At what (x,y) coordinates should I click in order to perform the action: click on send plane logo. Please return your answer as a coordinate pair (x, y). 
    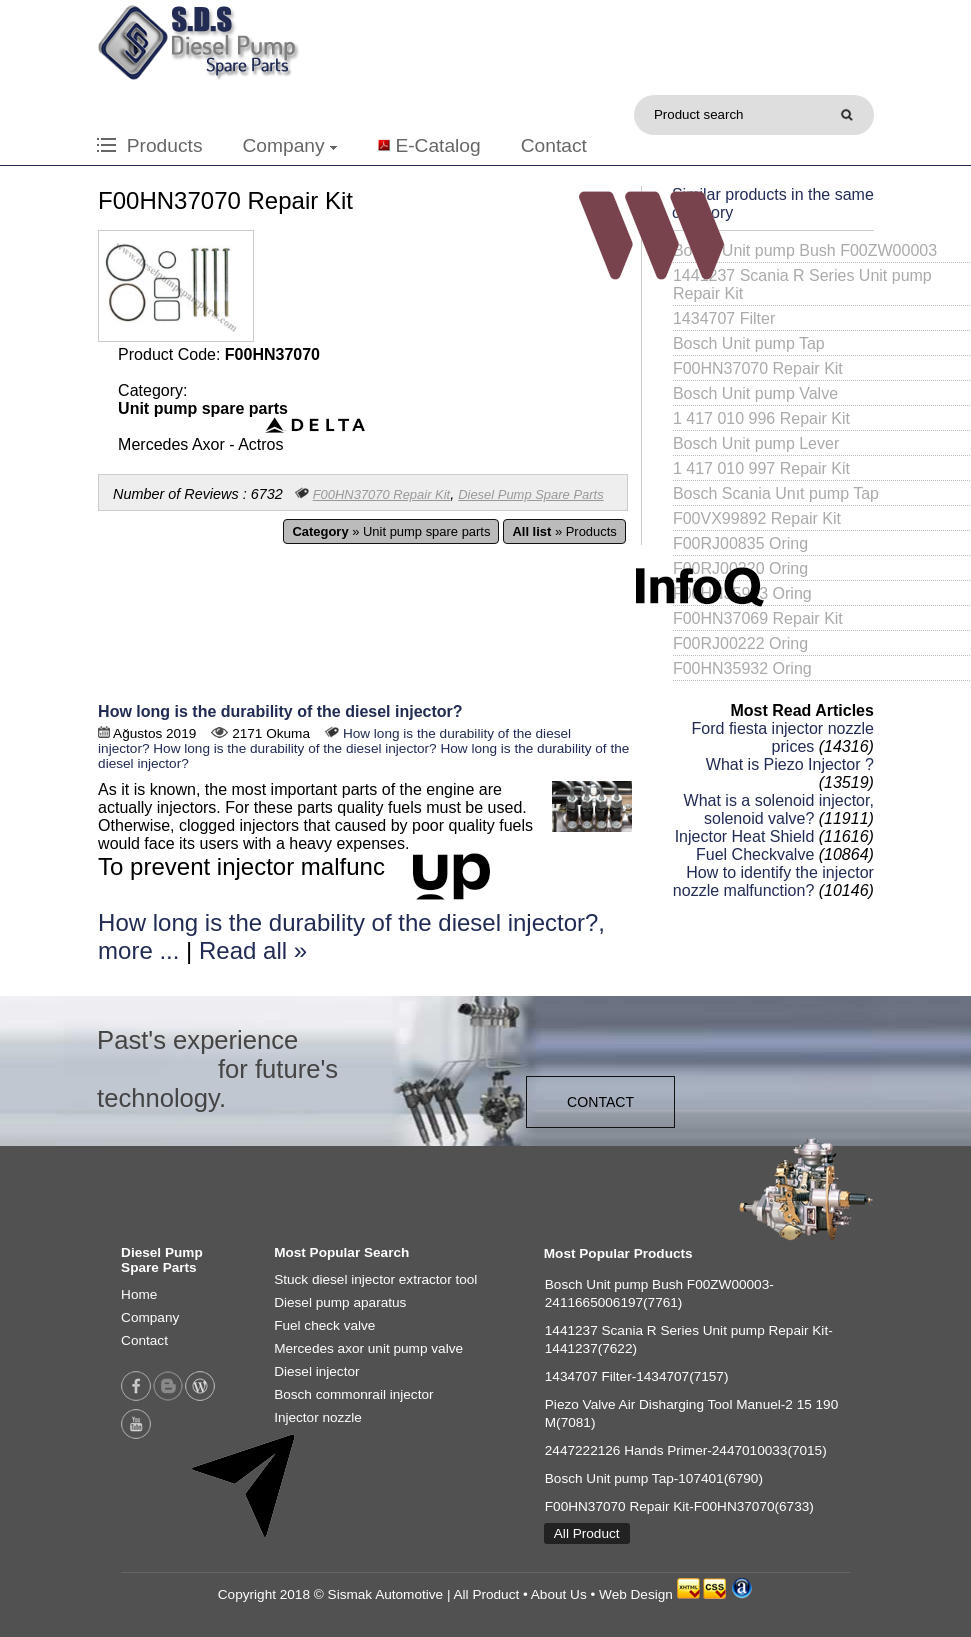
    Looking at the image, I should click on (245, 1484).